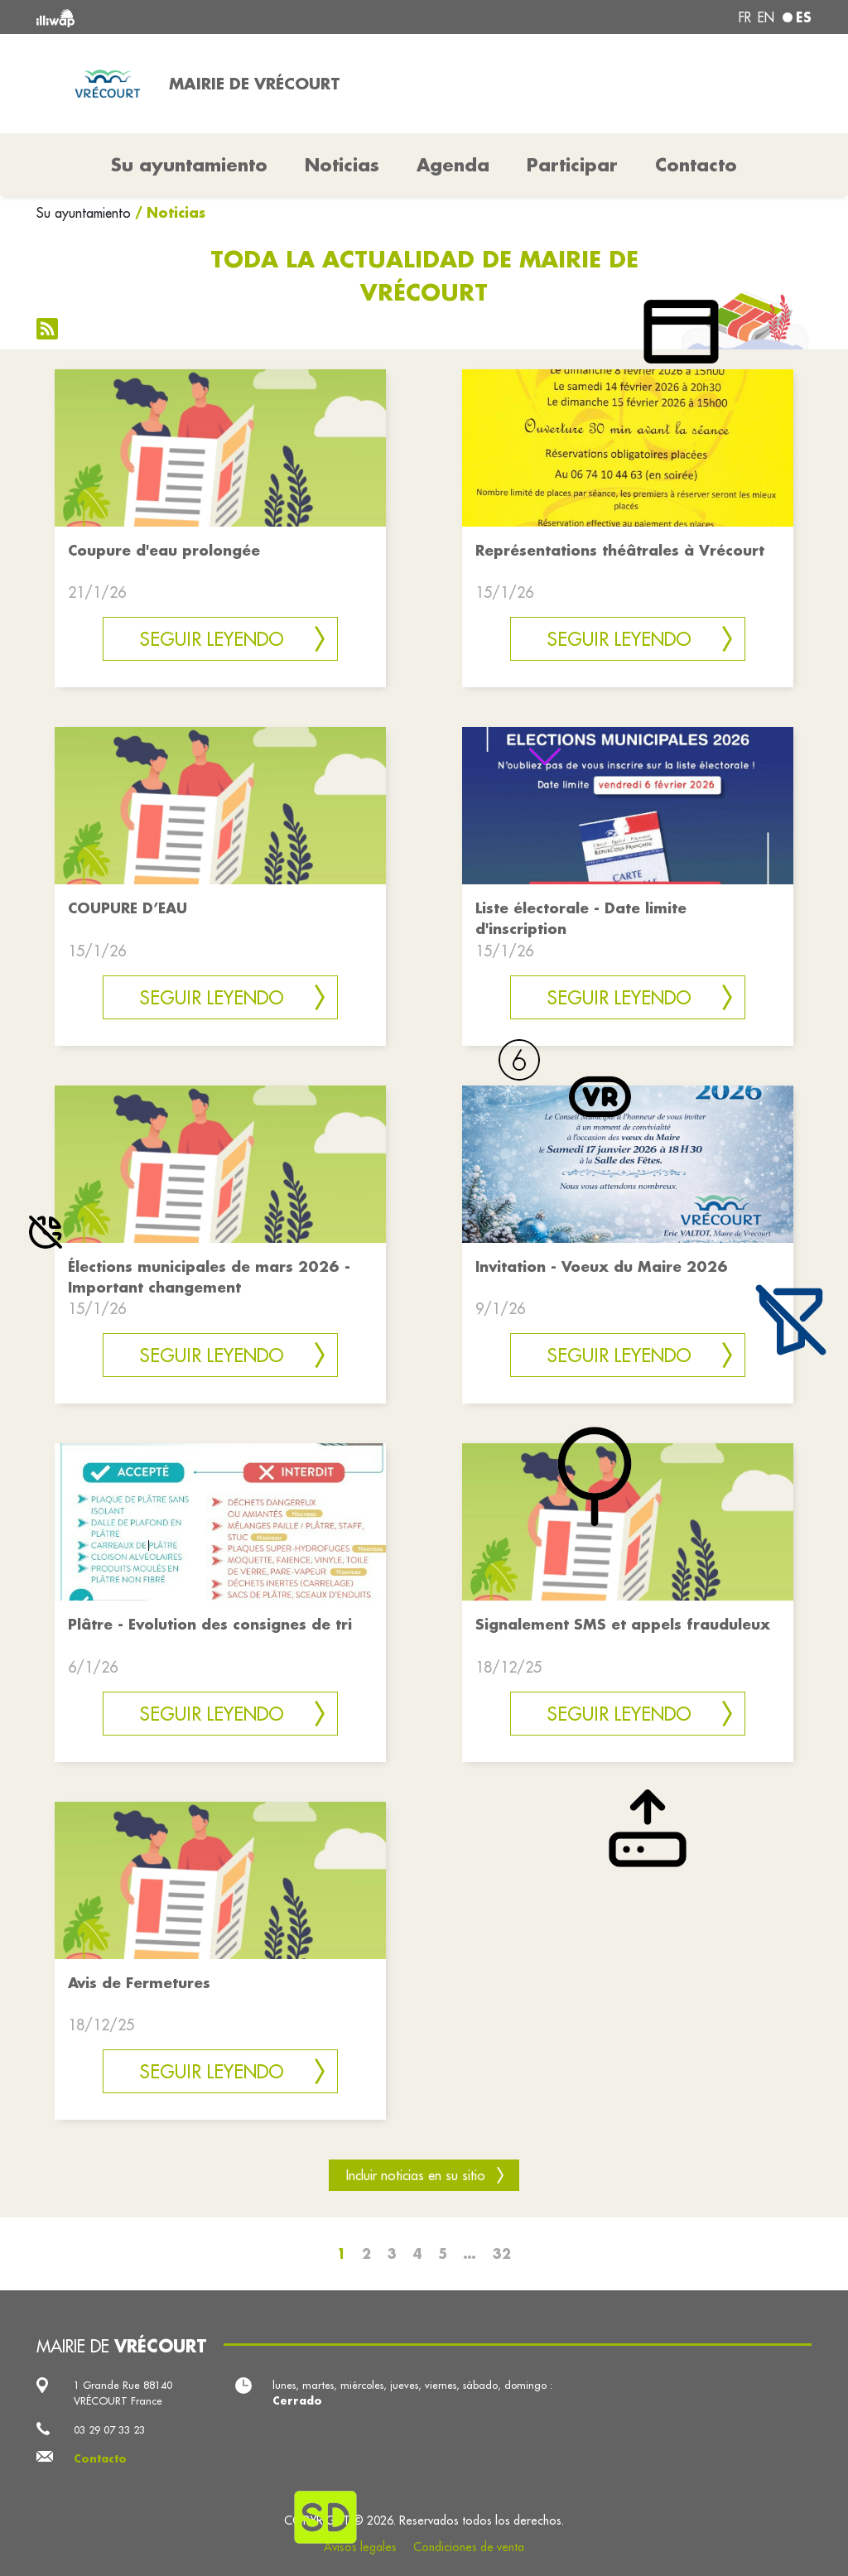 This screenshot has height=2576, width=848. Describe the element at coordinates (595, 1475) in the screenshot. I see `select neuter or non-binary gender option` at that location.